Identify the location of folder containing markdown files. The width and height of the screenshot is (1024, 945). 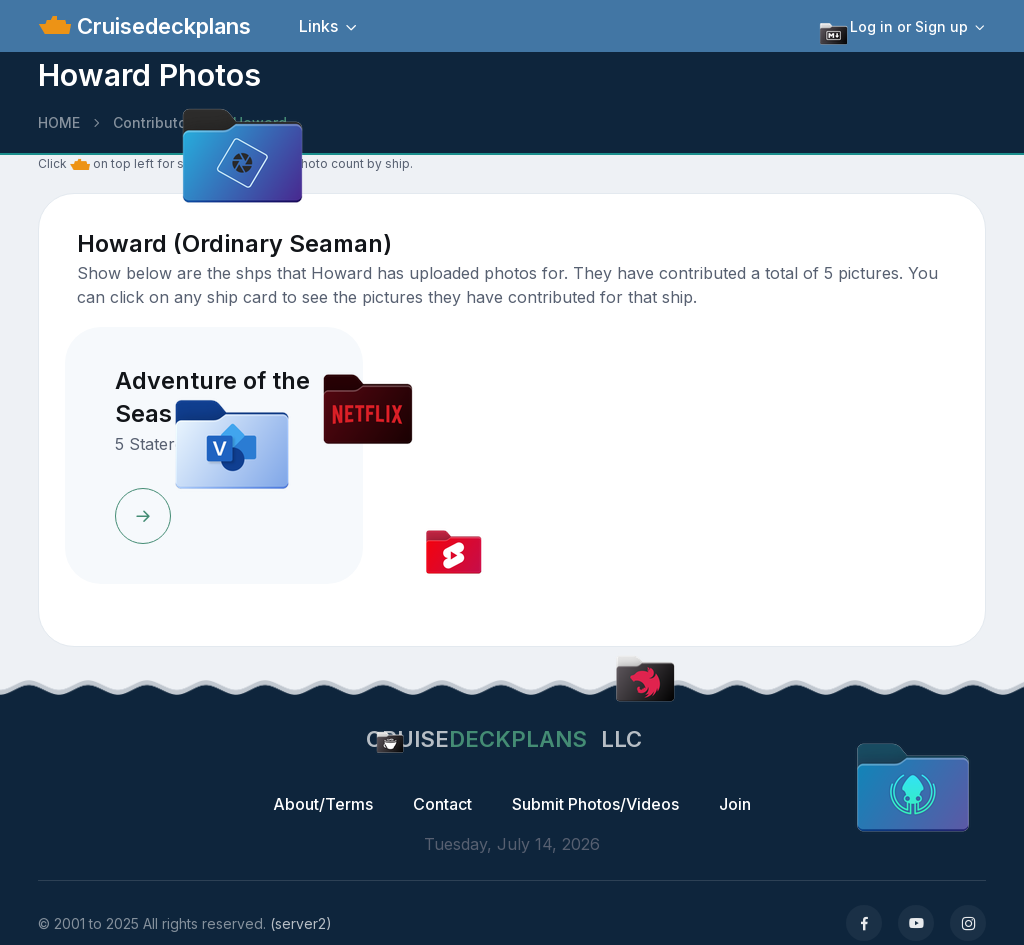
(833, 34).